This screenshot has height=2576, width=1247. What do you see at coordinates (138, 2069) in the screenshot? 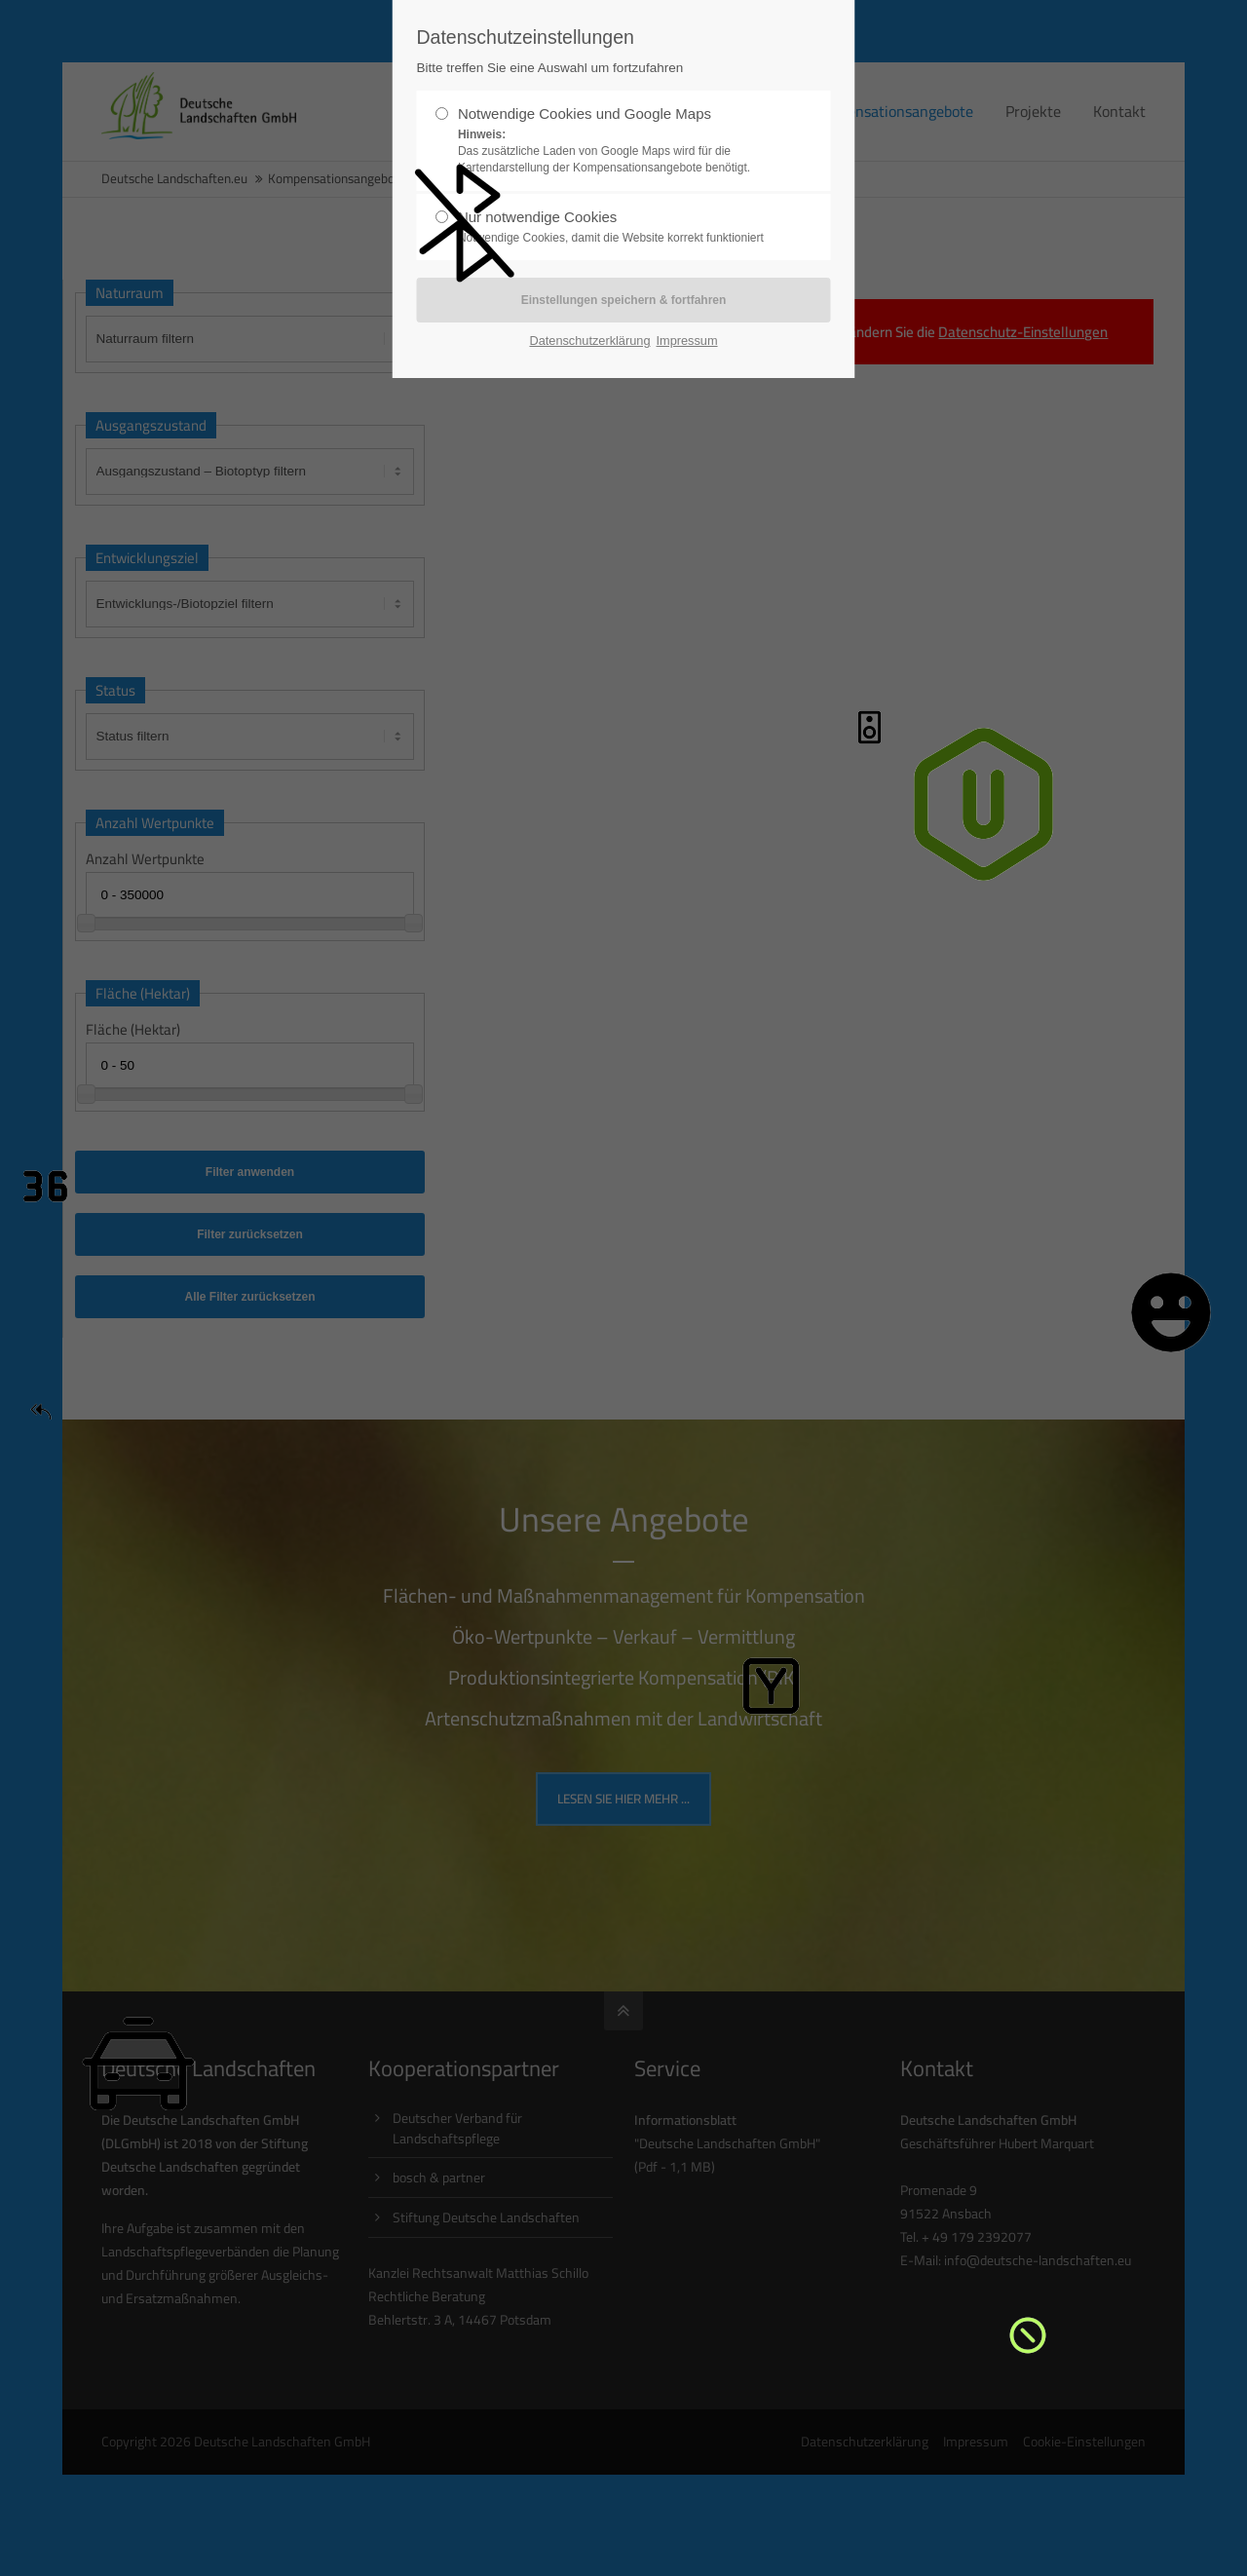
I see `indicates police or emergency services nearby` at bounding box center [138, 2069].